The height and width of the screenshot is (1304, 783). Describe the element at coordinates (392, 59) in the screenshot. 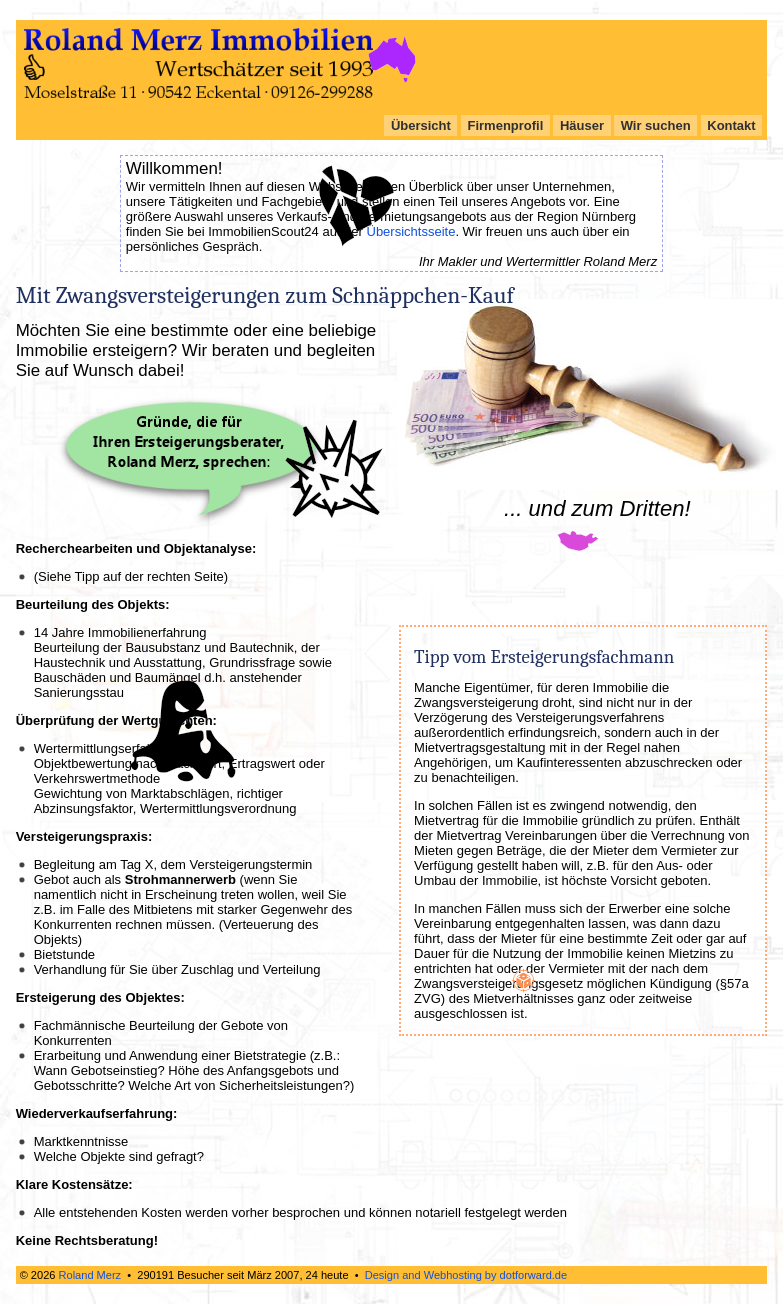

I see `select australia as your region` at that location.